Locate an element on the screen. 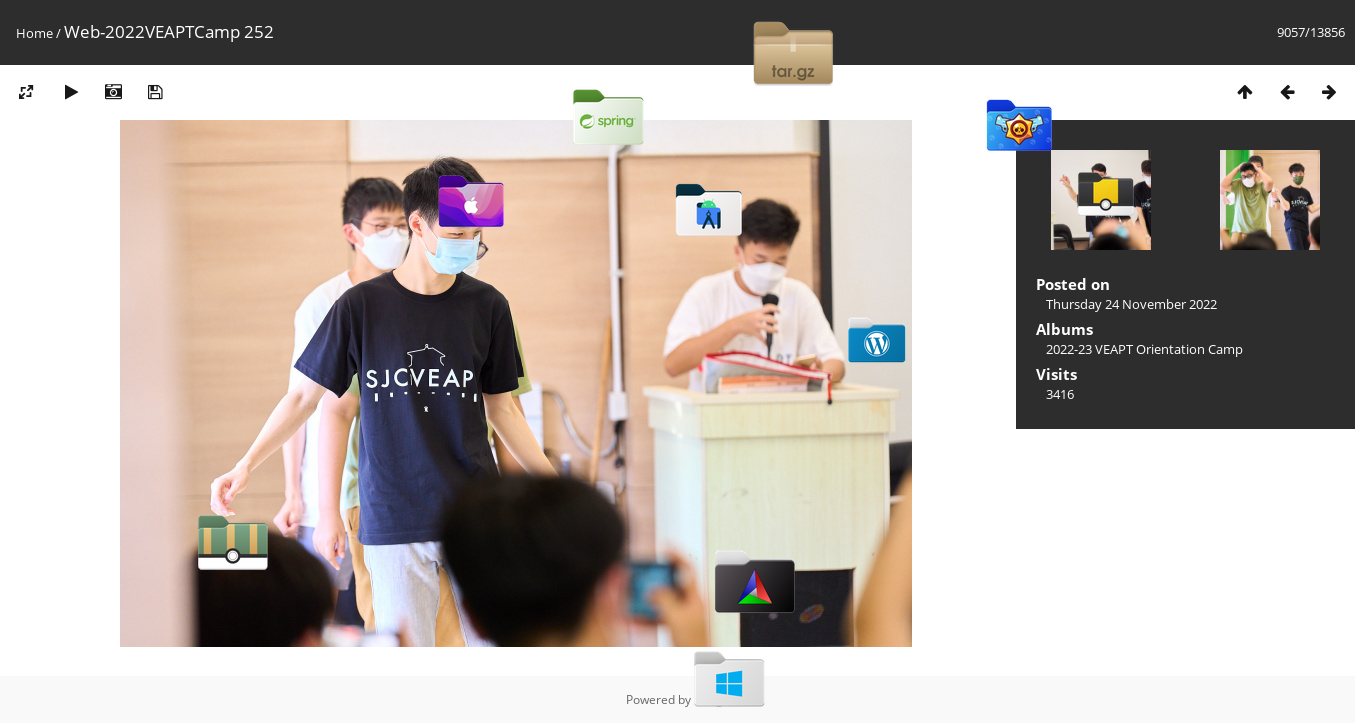 The width and height of the screenshot is (1355, 723). folder containing wordpress website files is located at coordinates (876, 341).